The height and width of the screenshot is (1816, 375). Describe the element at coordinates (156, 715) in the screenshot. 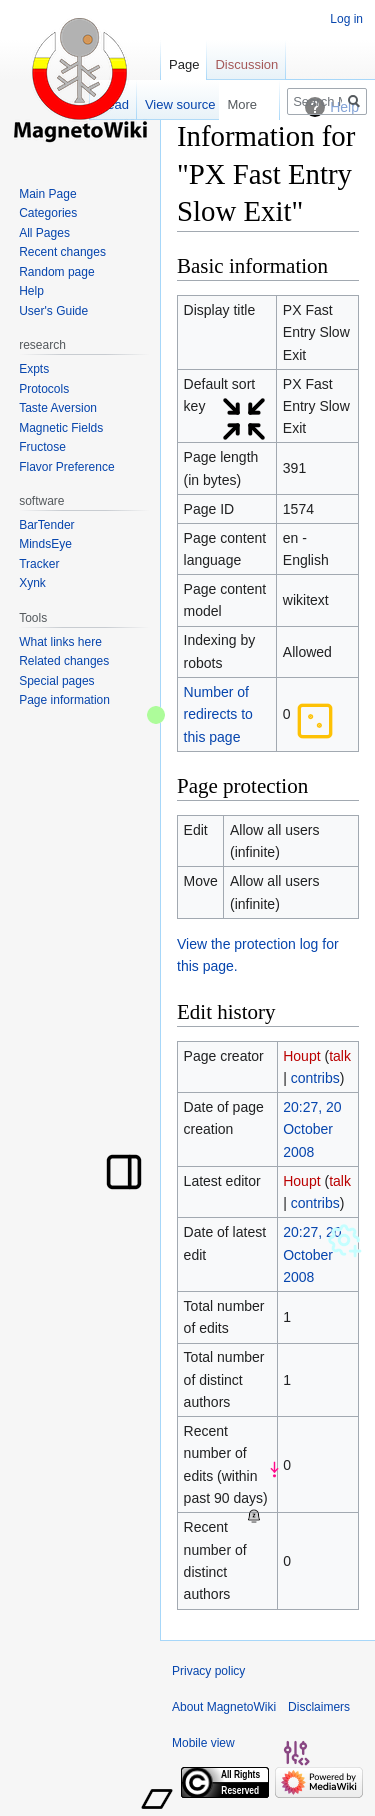

I see `indicates an unread notification or new item` at that location.